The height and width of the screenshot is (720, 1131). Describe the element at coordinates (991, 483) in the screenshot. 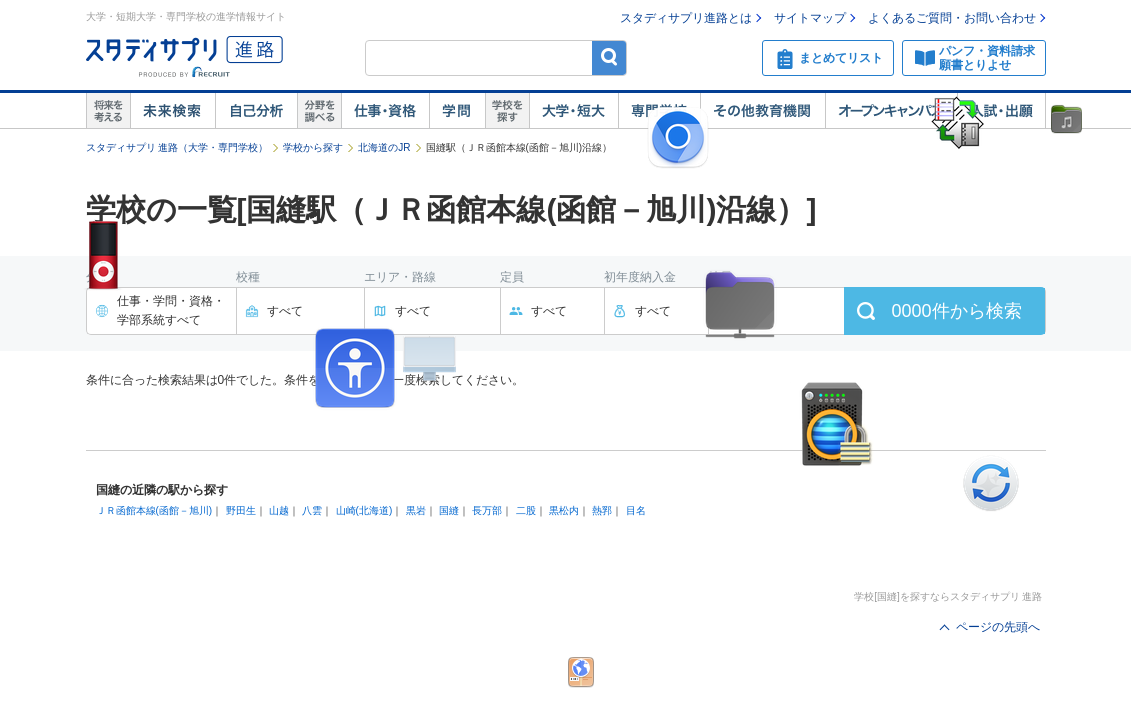

I see `check for application updates` at that location.